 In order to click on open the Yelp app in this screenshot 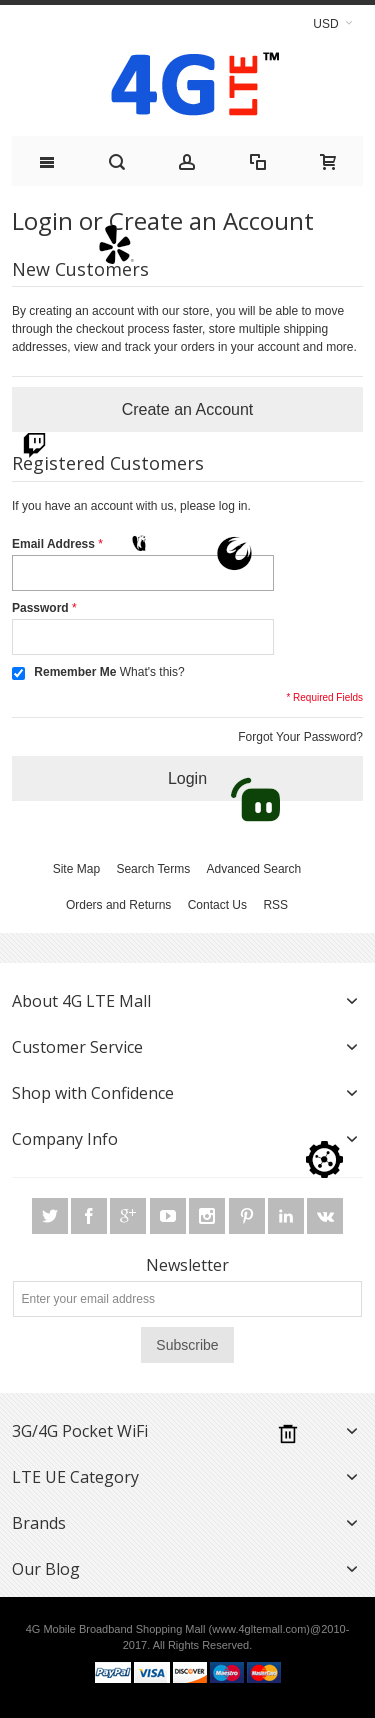, I will do `click(116, 244)`.